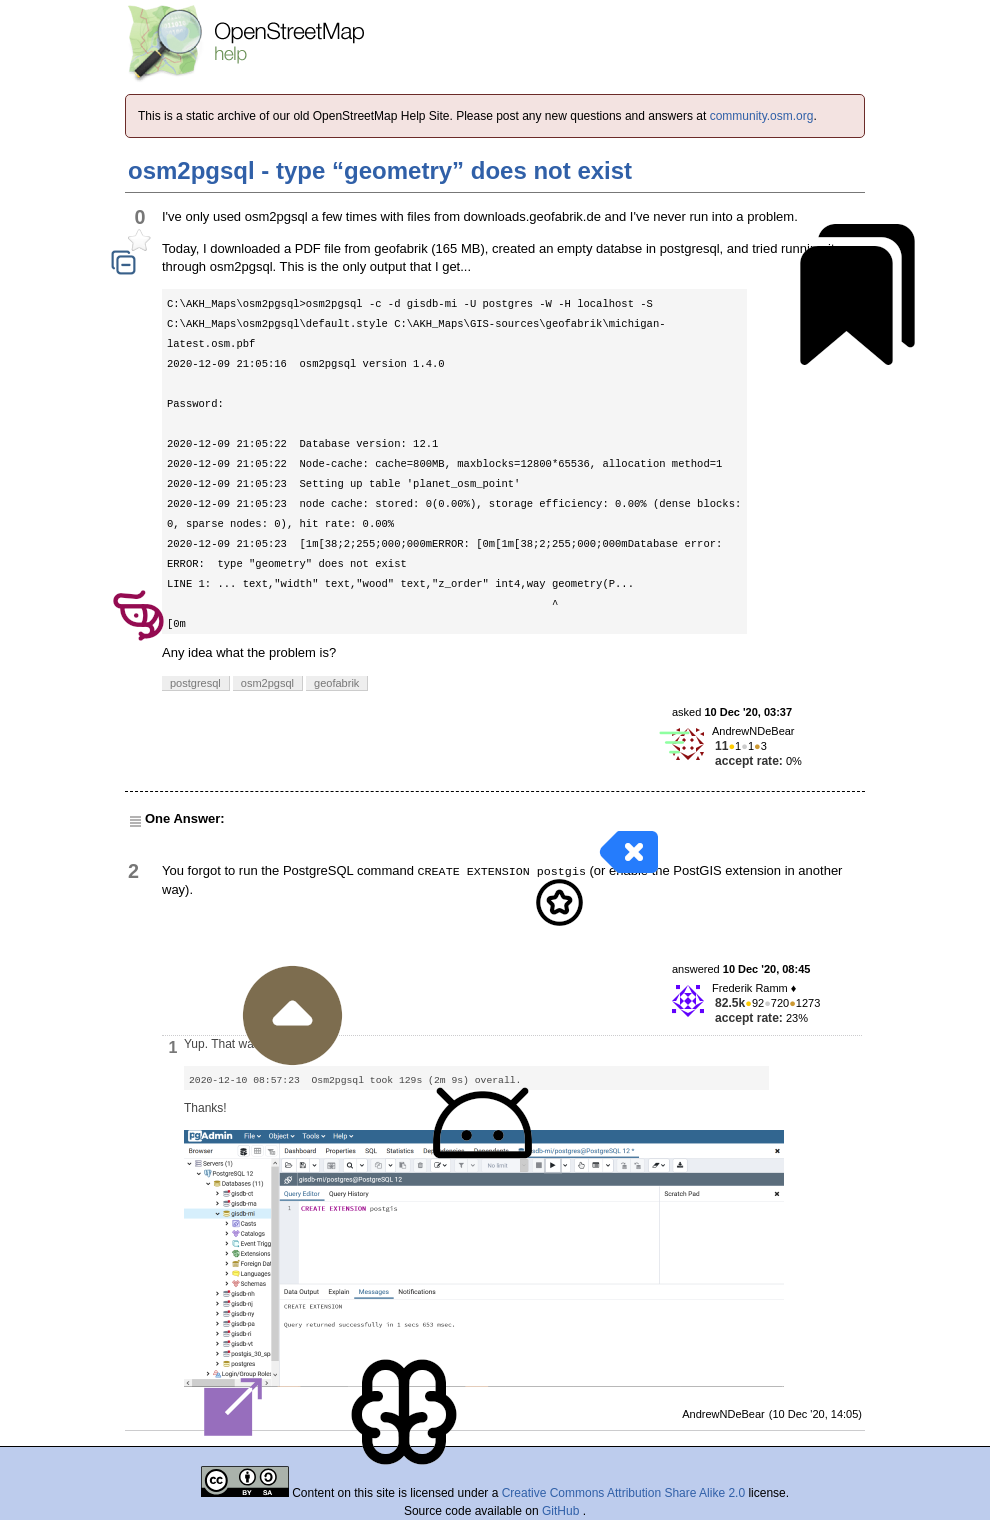 This screenshot has width=990, height=1520. What do you see at coordinates (674, 742) in the screenshot?
I see `filter or sort list items` at bounding box center [674, 742].